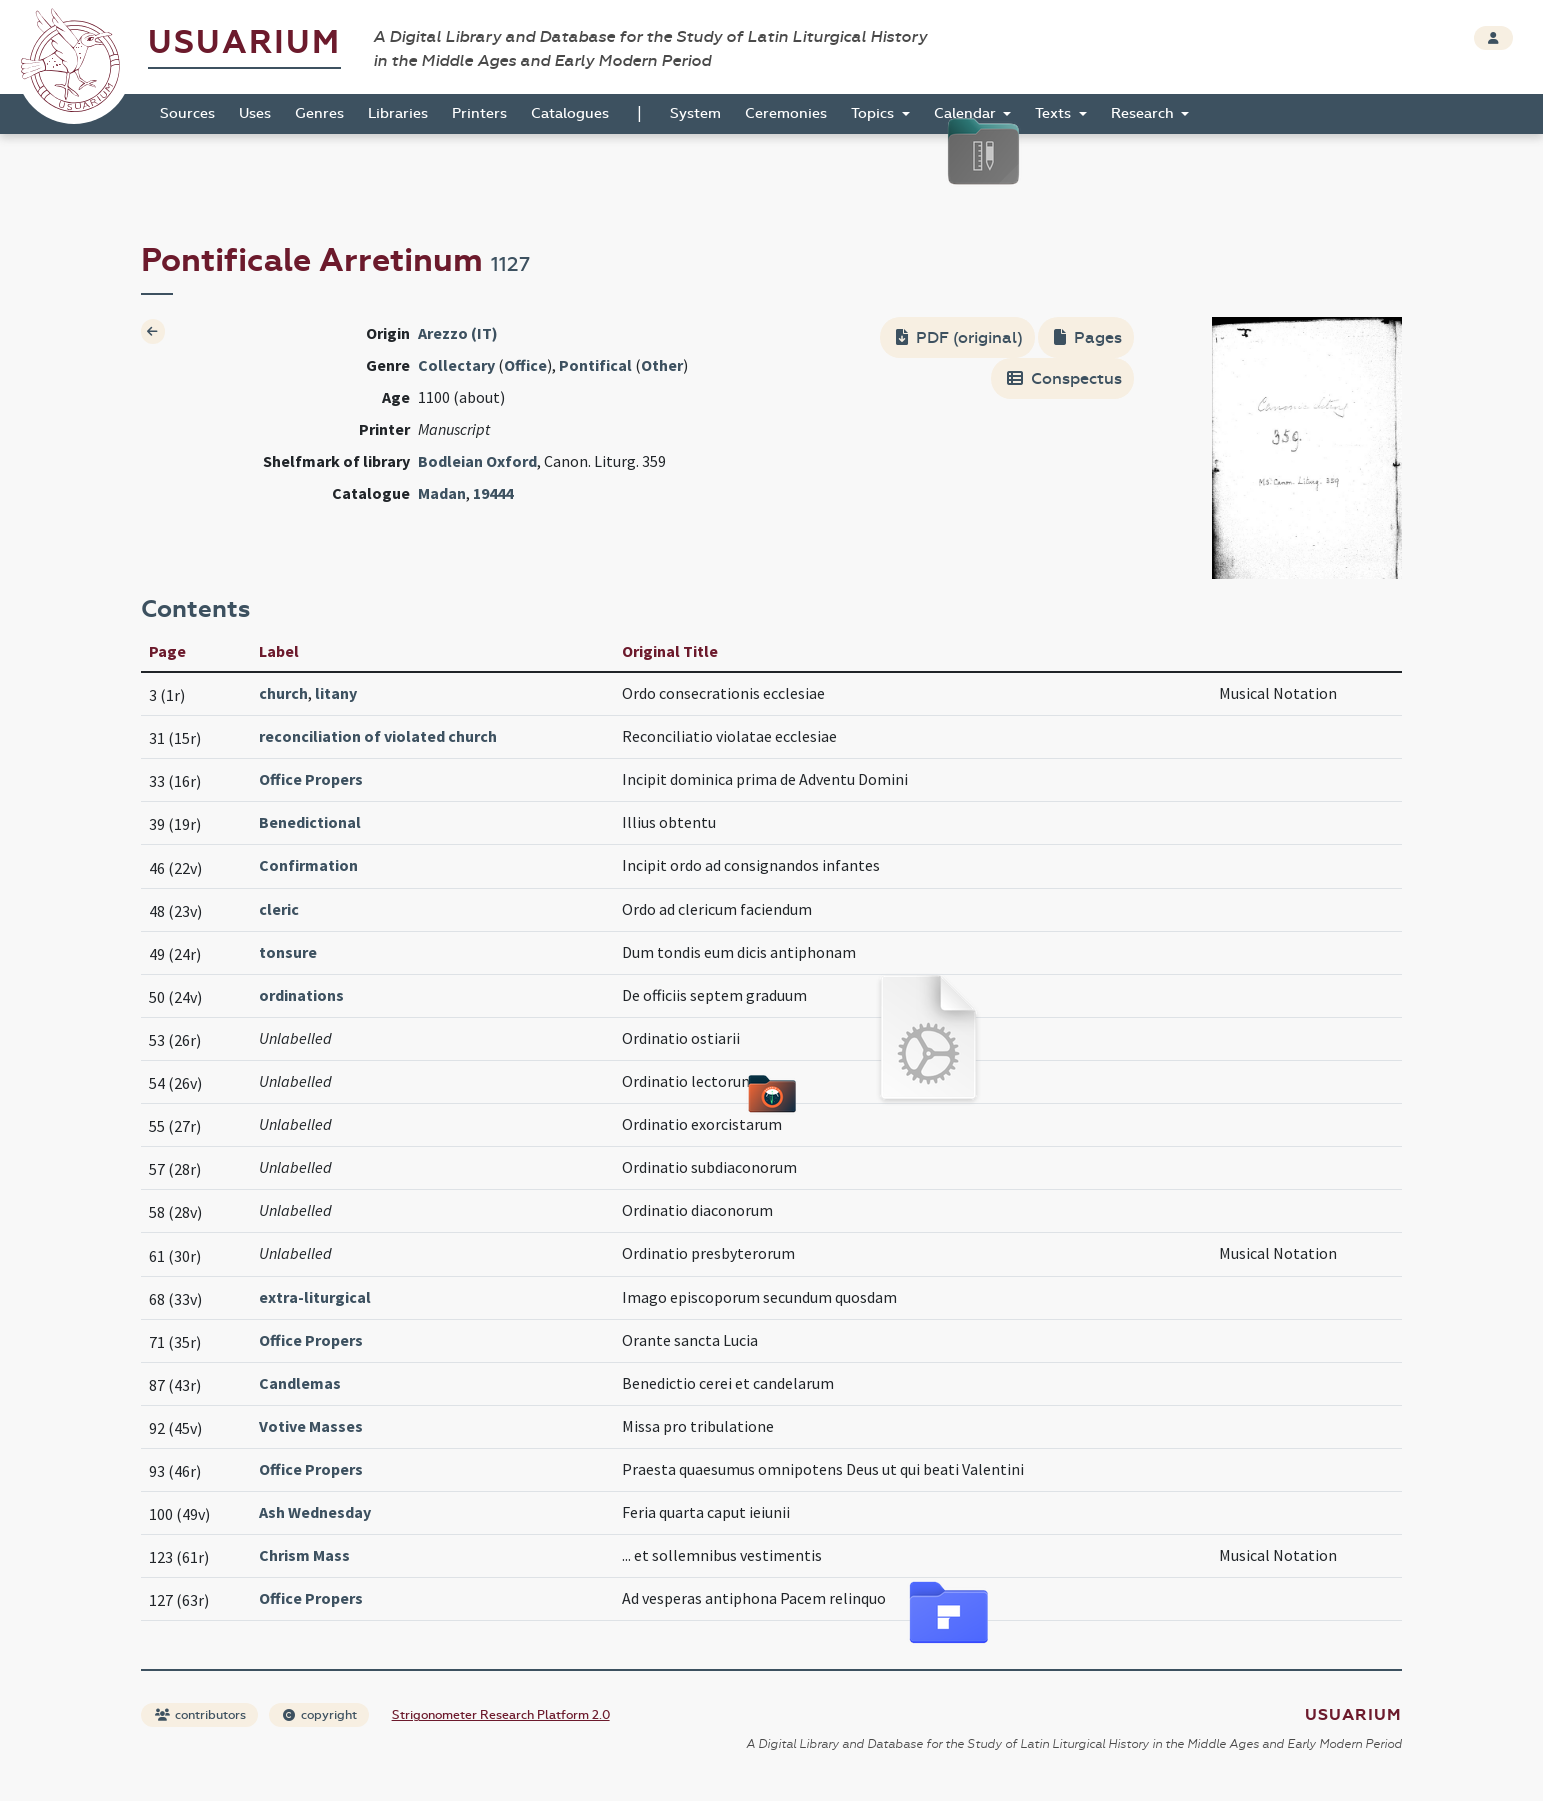 Image resolution: width=1543 pixels, height=1801 pixels. I want to click on open wondershare pdfreader documents folder, so click(948, 1614).